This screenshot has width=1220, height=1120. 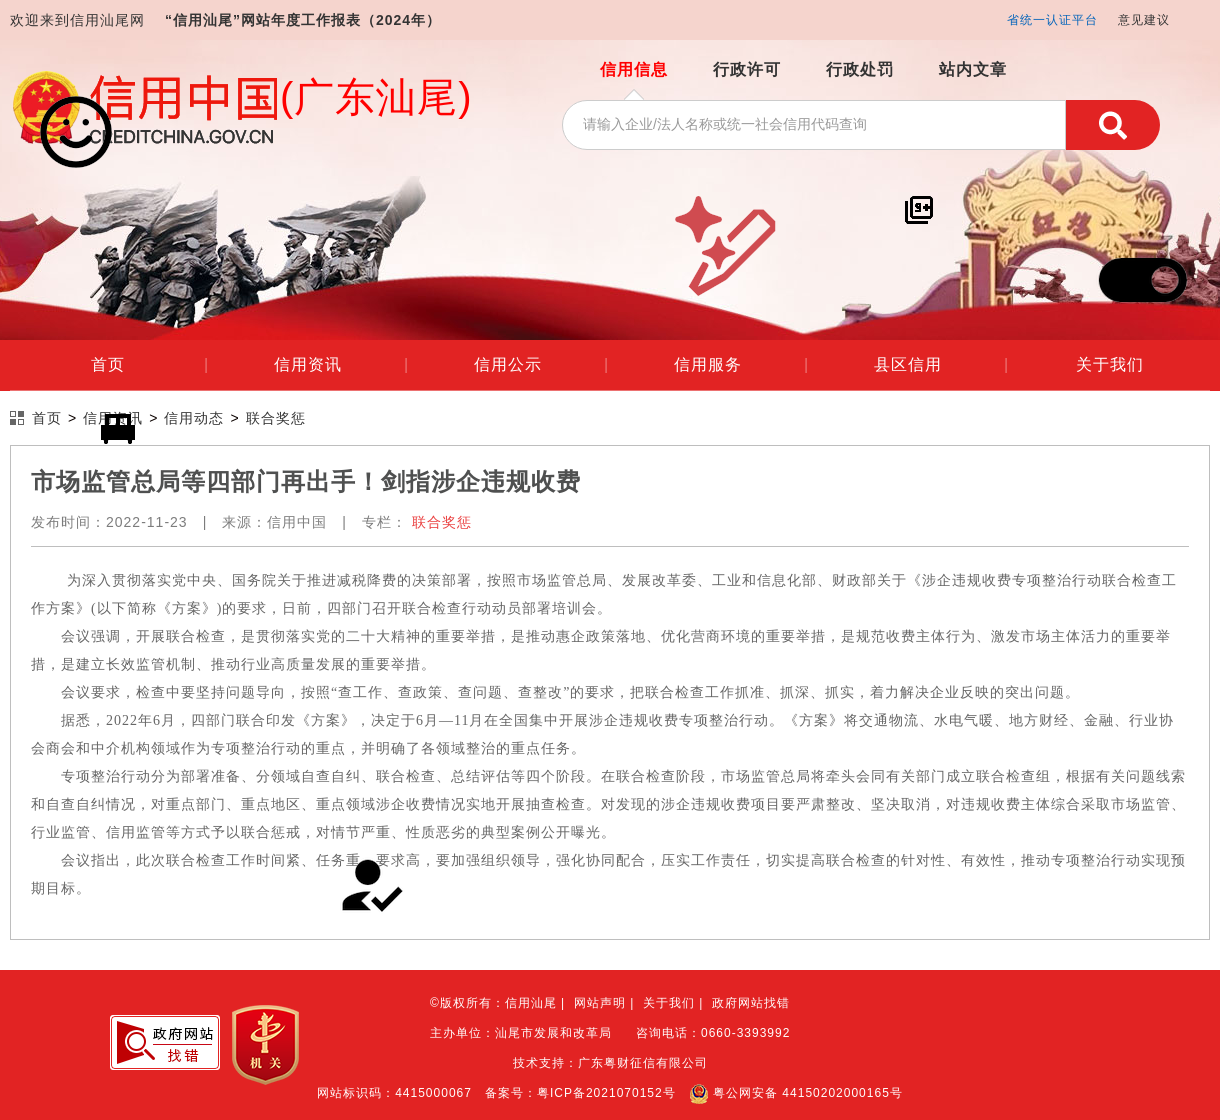 I want to click on indicates 9 or more items in a collection, so click(x=919, y=210).